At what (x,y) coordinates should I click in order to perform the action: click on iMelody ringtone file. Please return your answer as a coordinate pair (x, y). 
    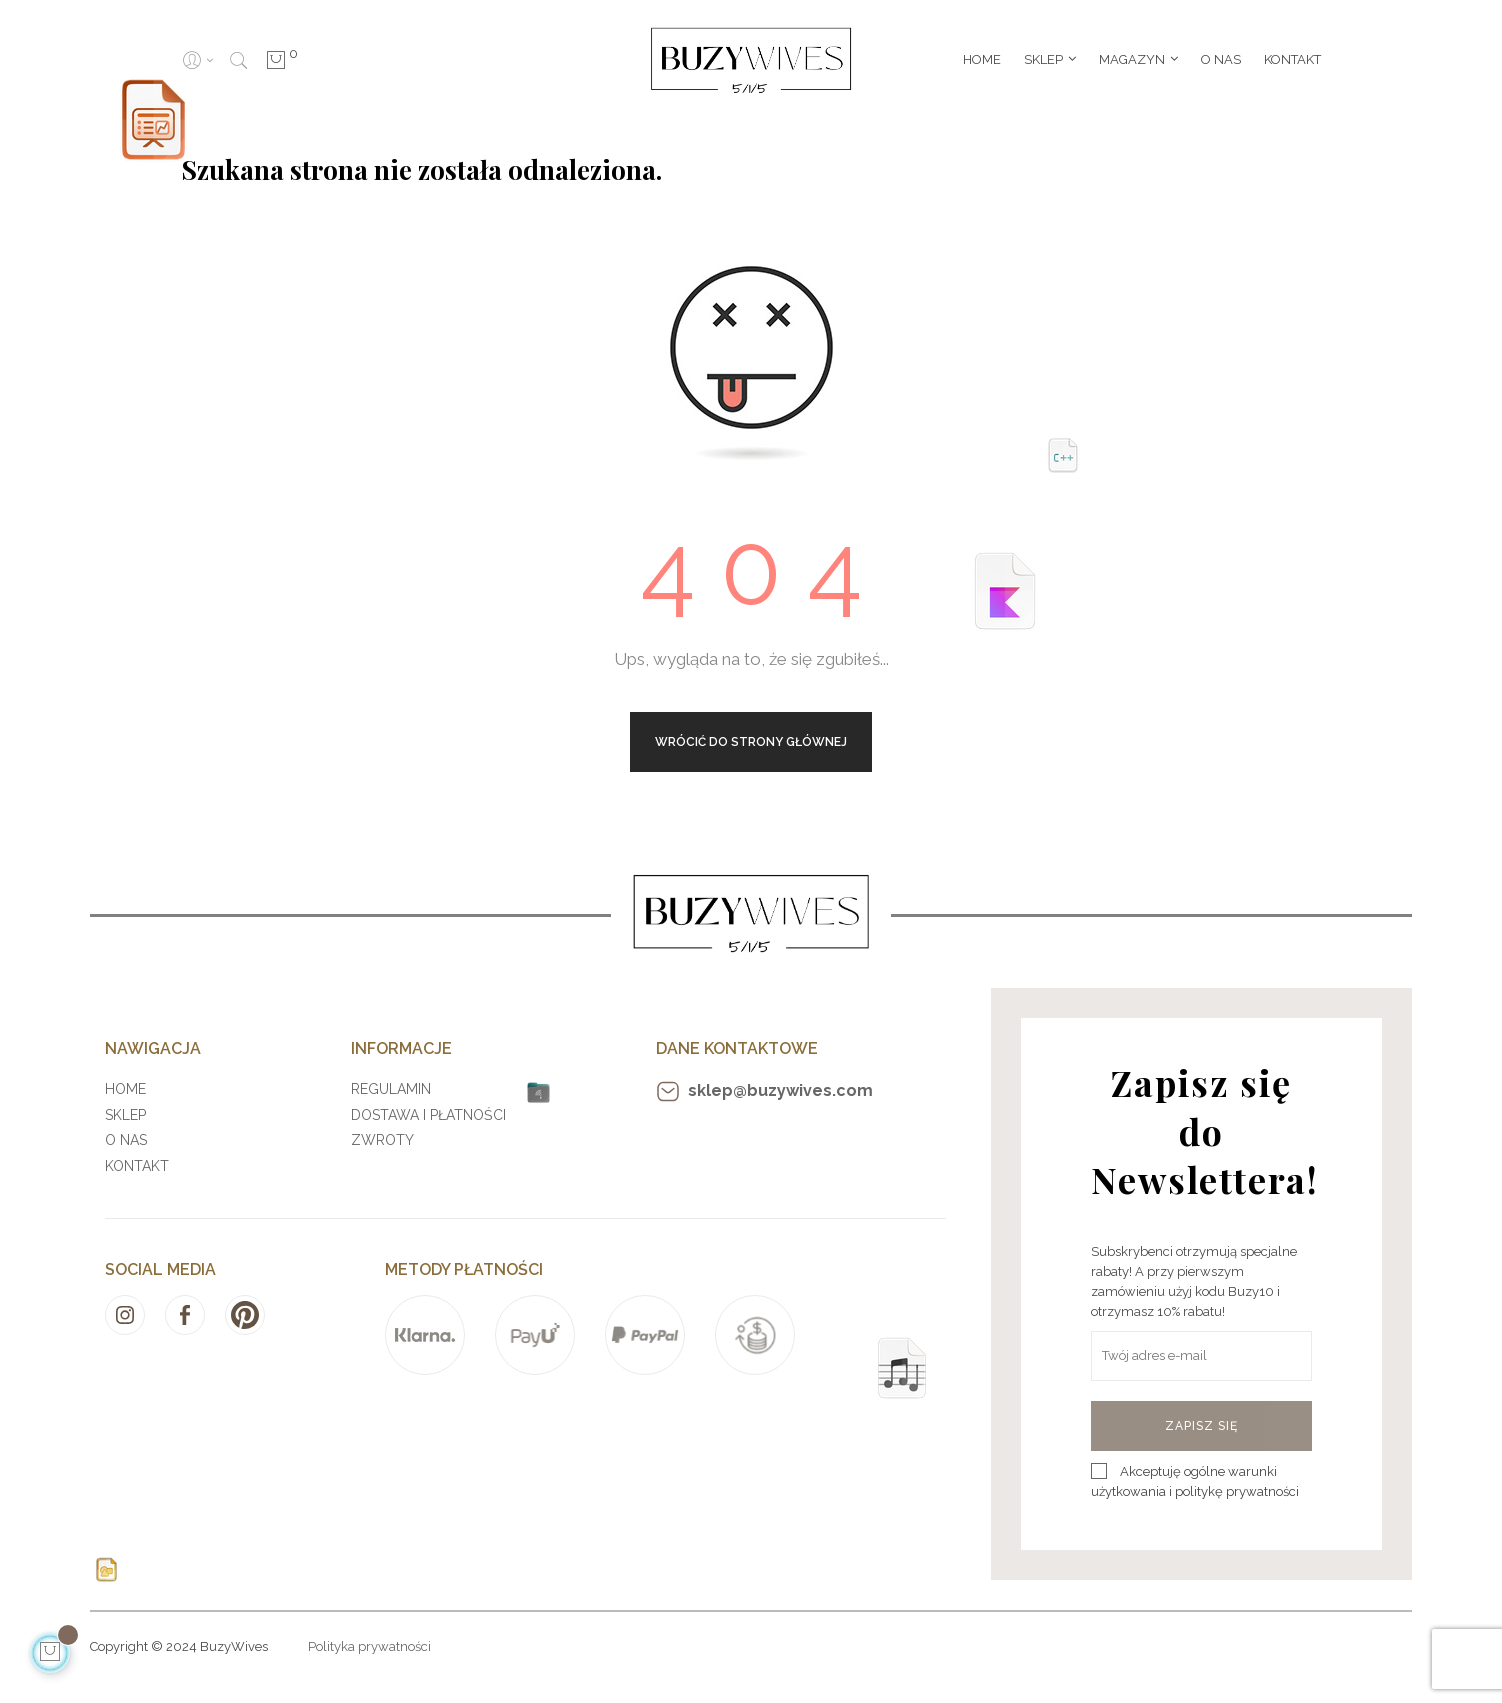
    Looking at the image, I should click on (902, 1368).